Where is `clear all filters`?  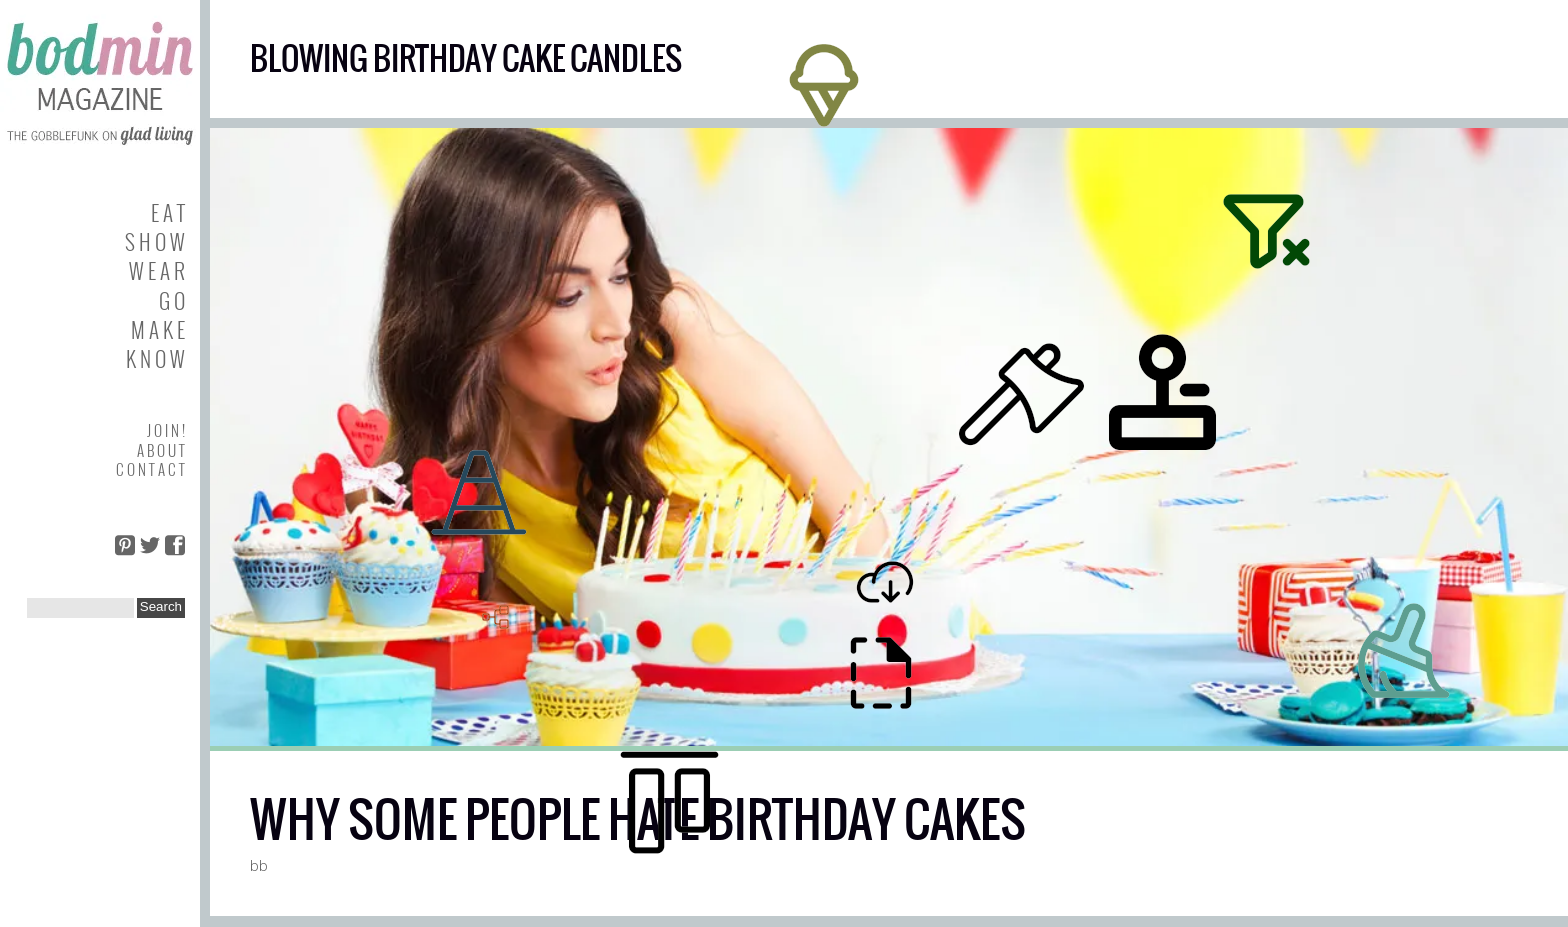
clear all filters is located at coordinates (1263, 228).